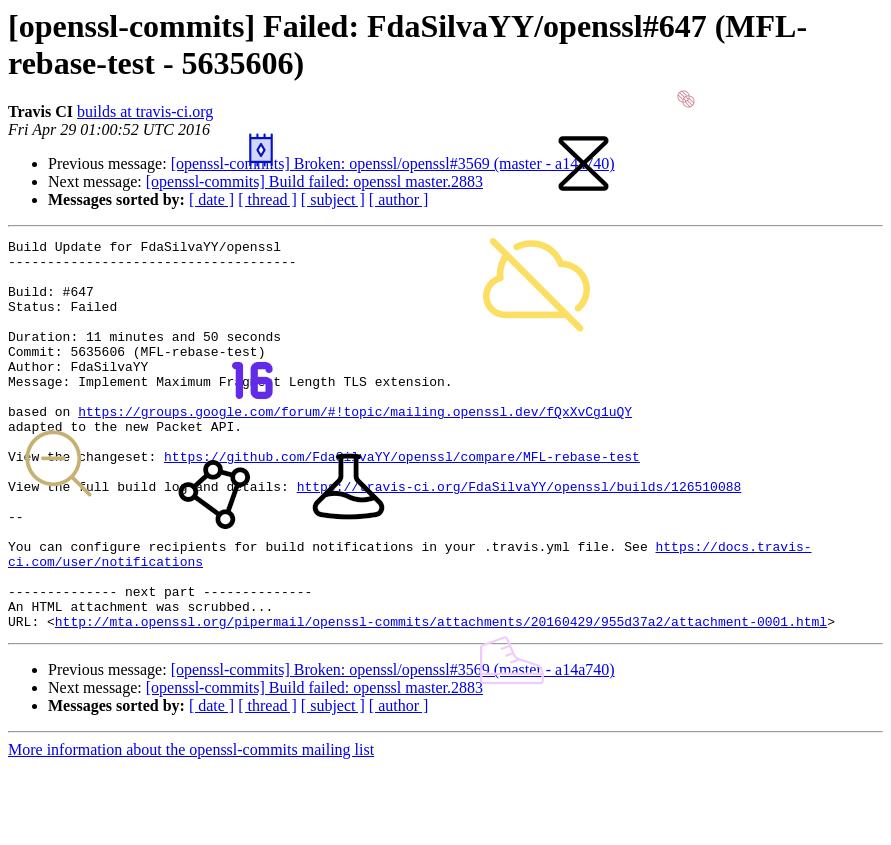 Image resolution: width=891 pixels, height=845 pixels. Describe the element at coordinates (508, 662) in the screenshot. I see `browse footwear or shoe products` at that location.